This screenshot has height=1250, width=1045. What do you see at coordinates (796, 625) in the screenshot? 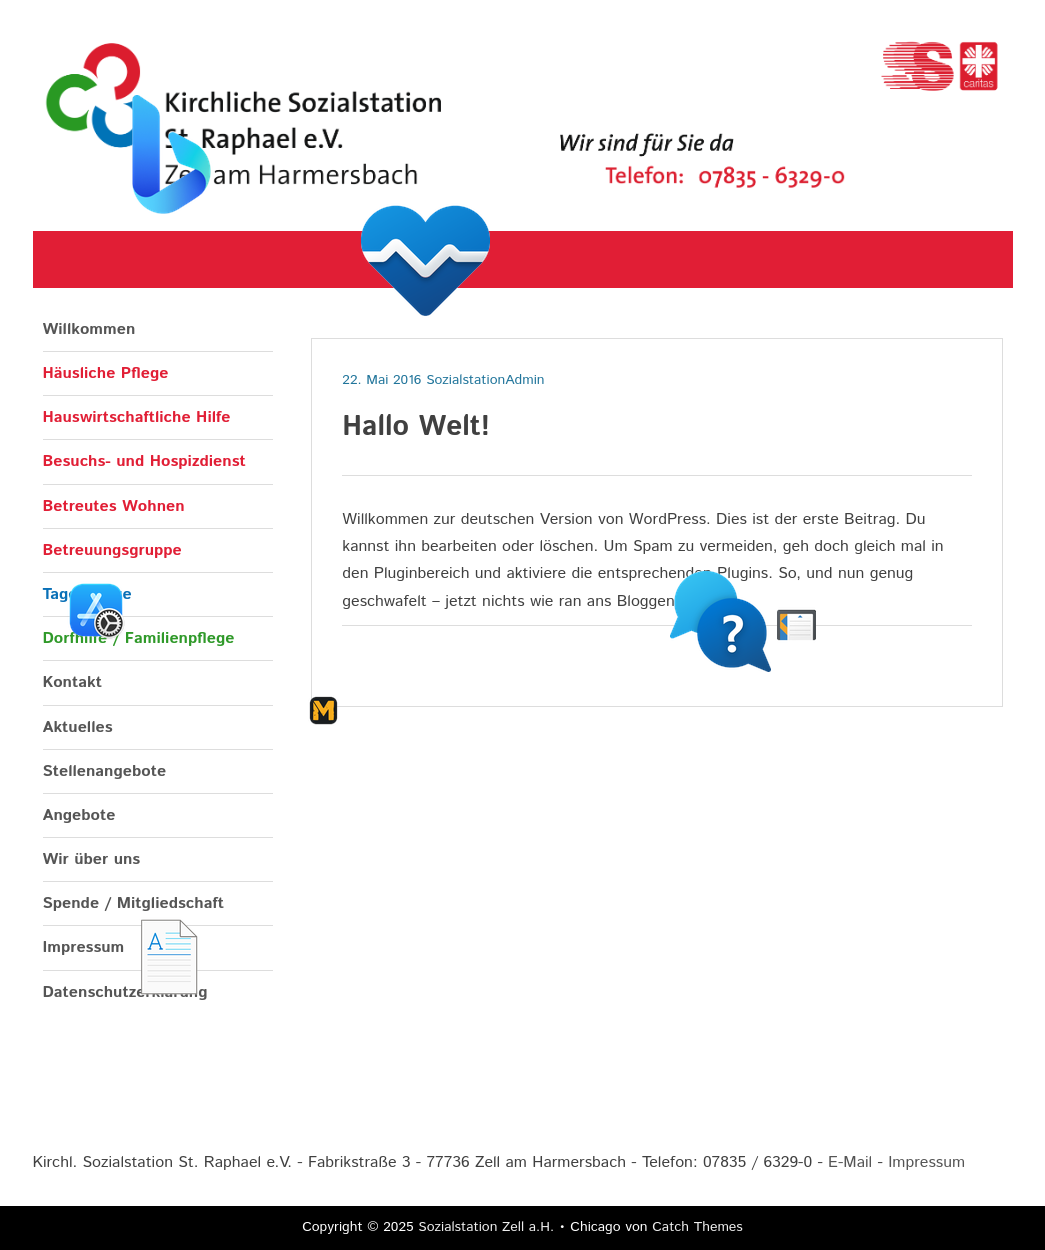
I see `open task manager or running applications` at bounding box center [796, 625].